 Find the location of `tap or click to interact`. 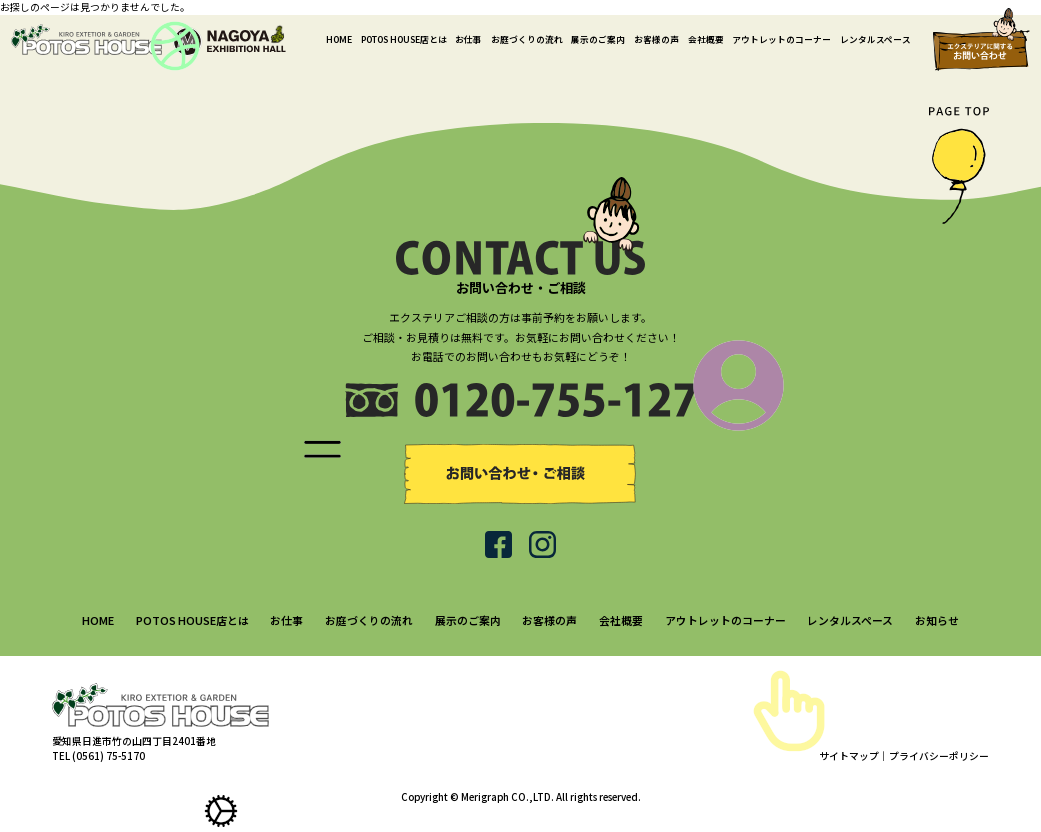

tap or click to interact is located at coordinates (790, 709).